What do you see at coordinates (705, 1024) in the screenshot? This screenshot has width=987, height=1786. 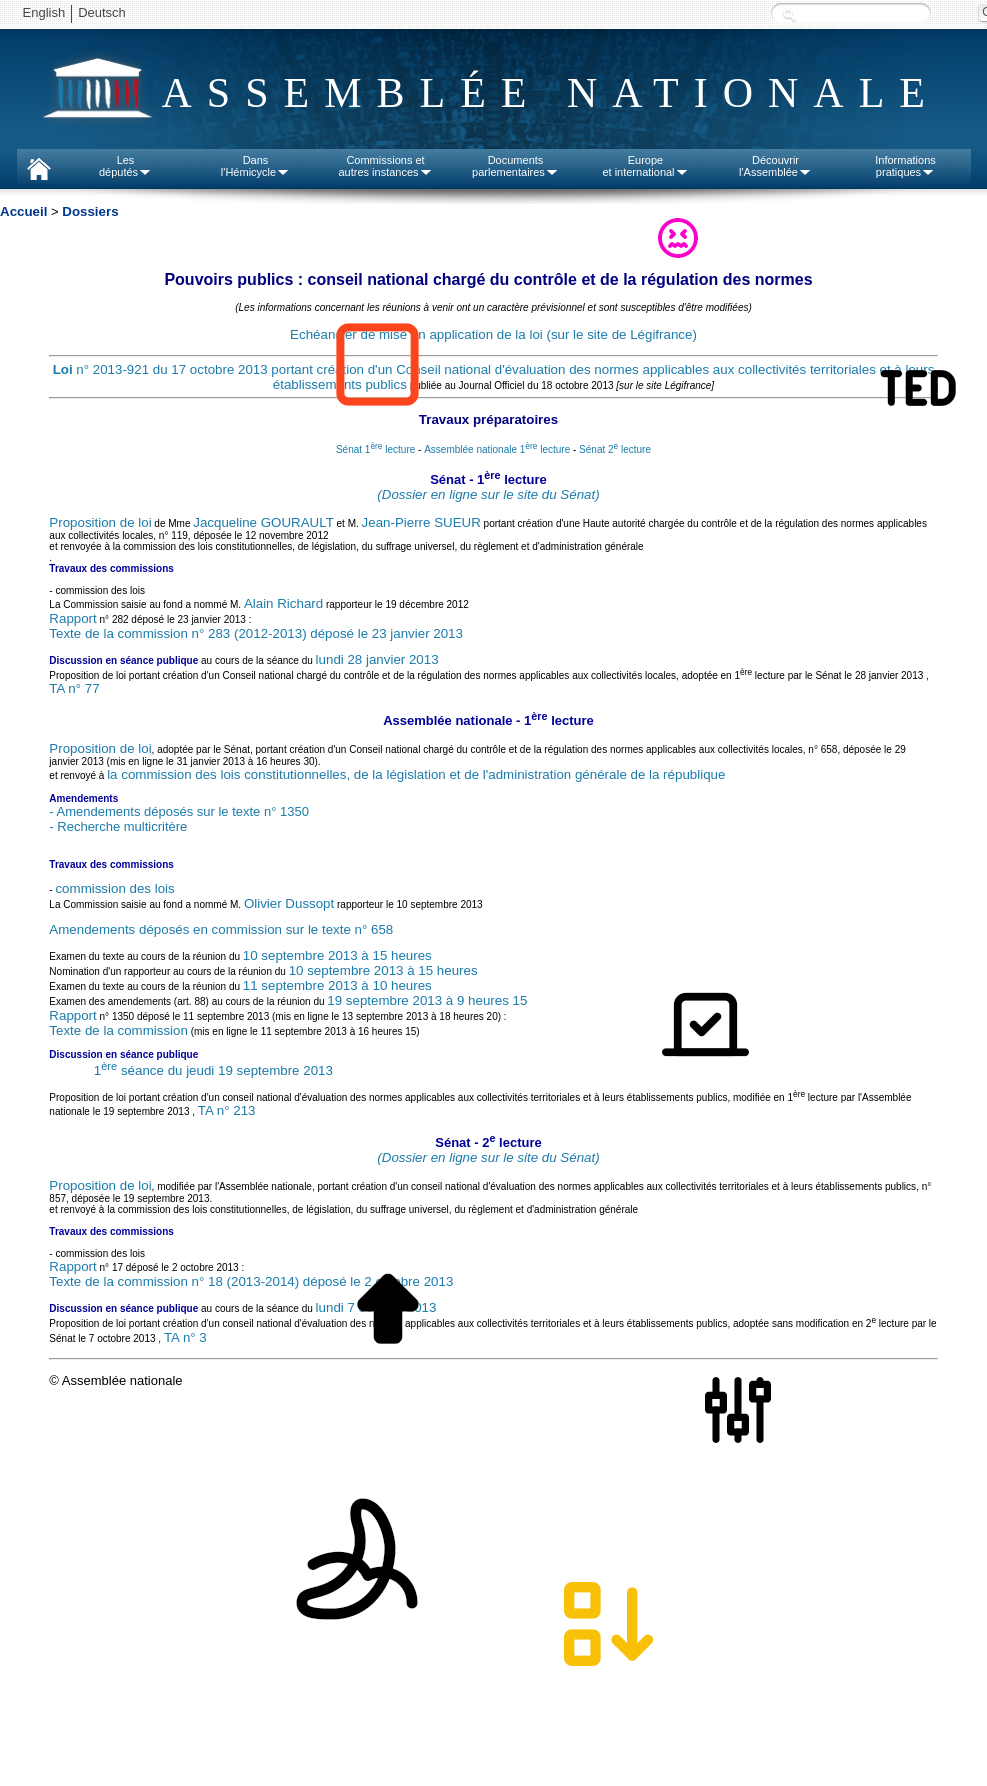 I see `cast your vote or submit a ballot` at bounding box center [705, 1024].